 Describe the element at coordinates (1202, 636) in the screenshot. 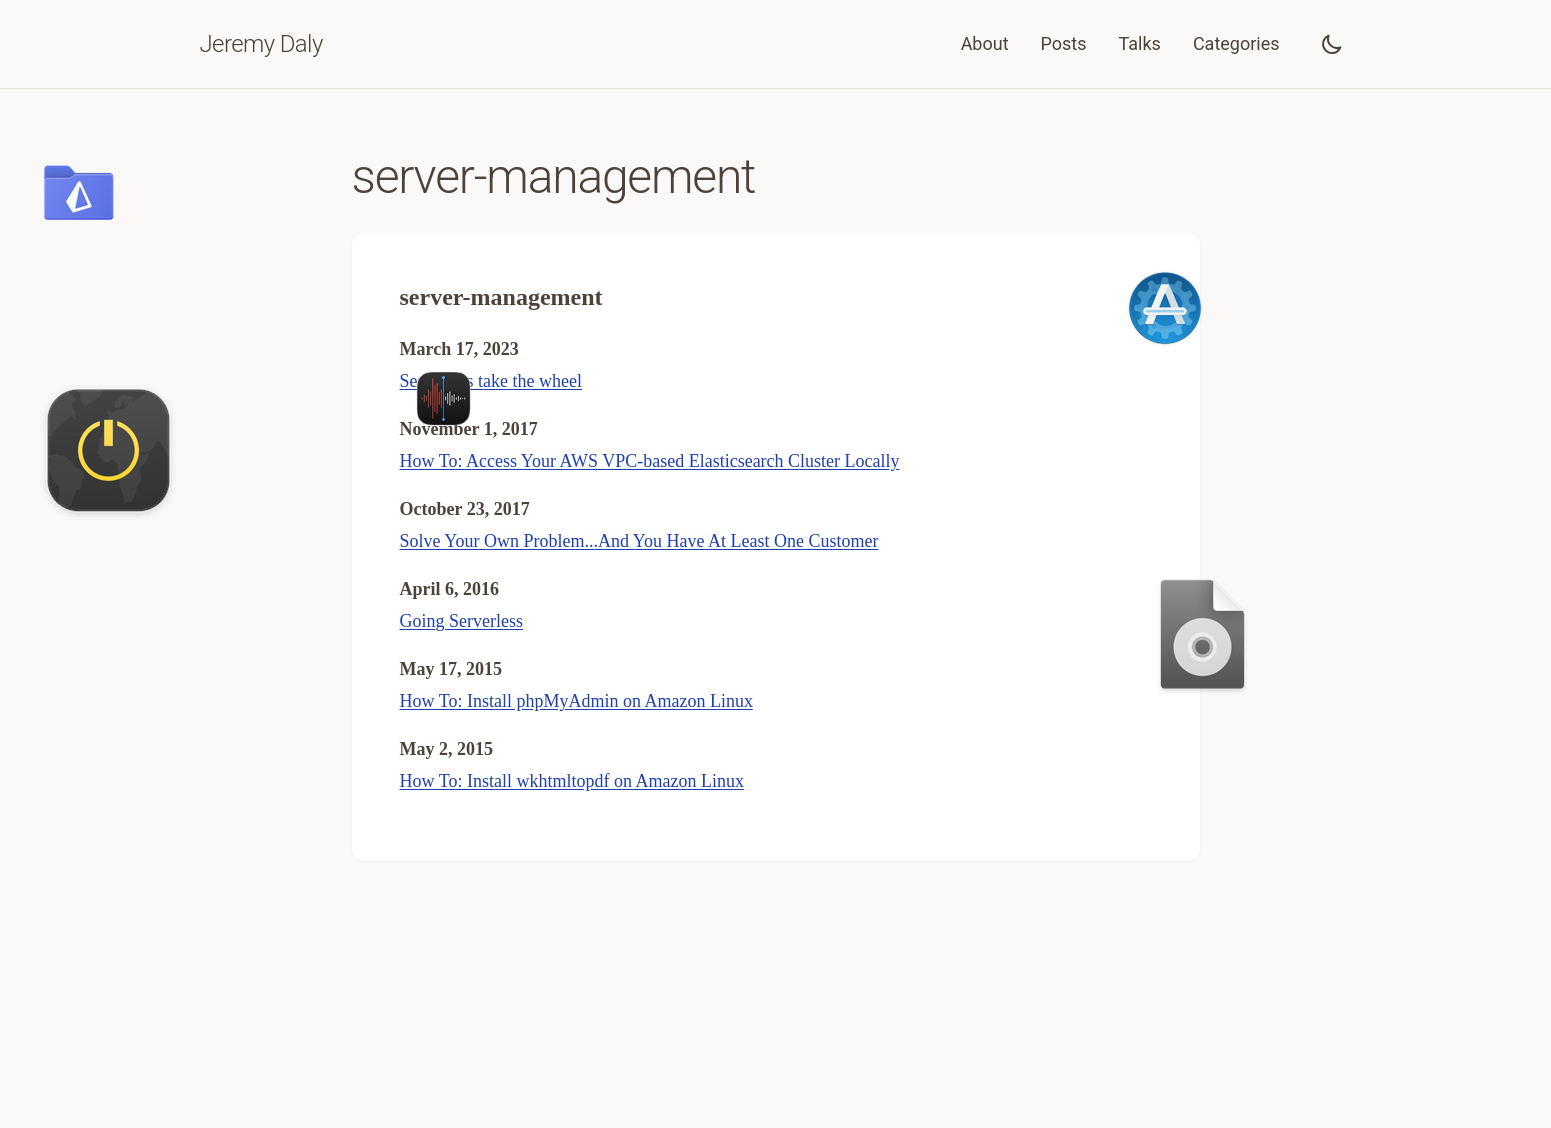

I see `a CD or disc image file` at that location.